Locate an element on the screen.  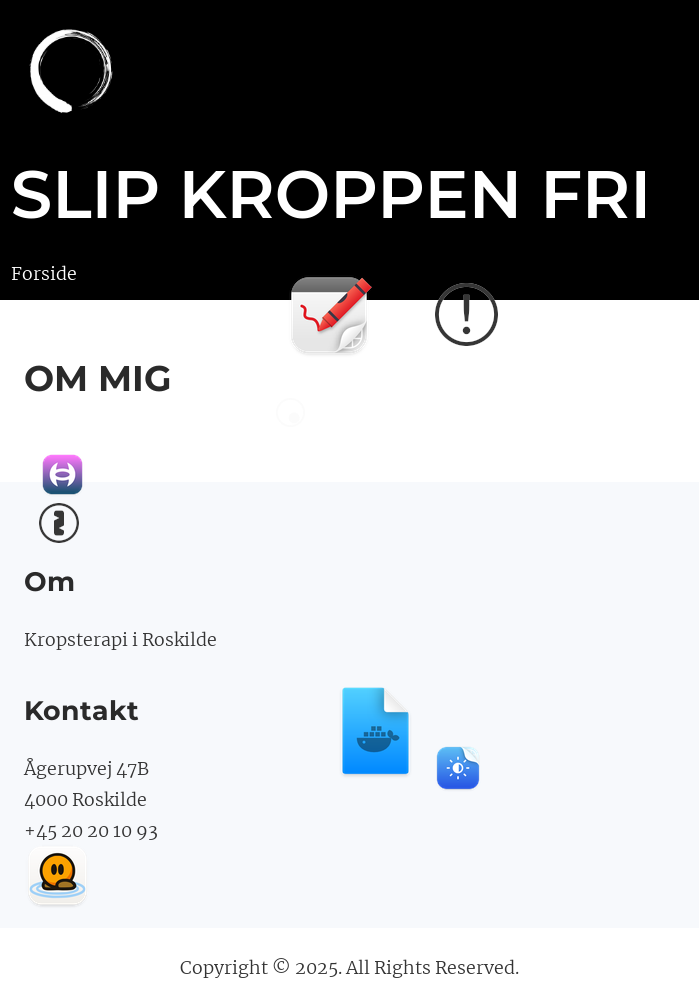
access password manager is located at coordinates (59, 523).